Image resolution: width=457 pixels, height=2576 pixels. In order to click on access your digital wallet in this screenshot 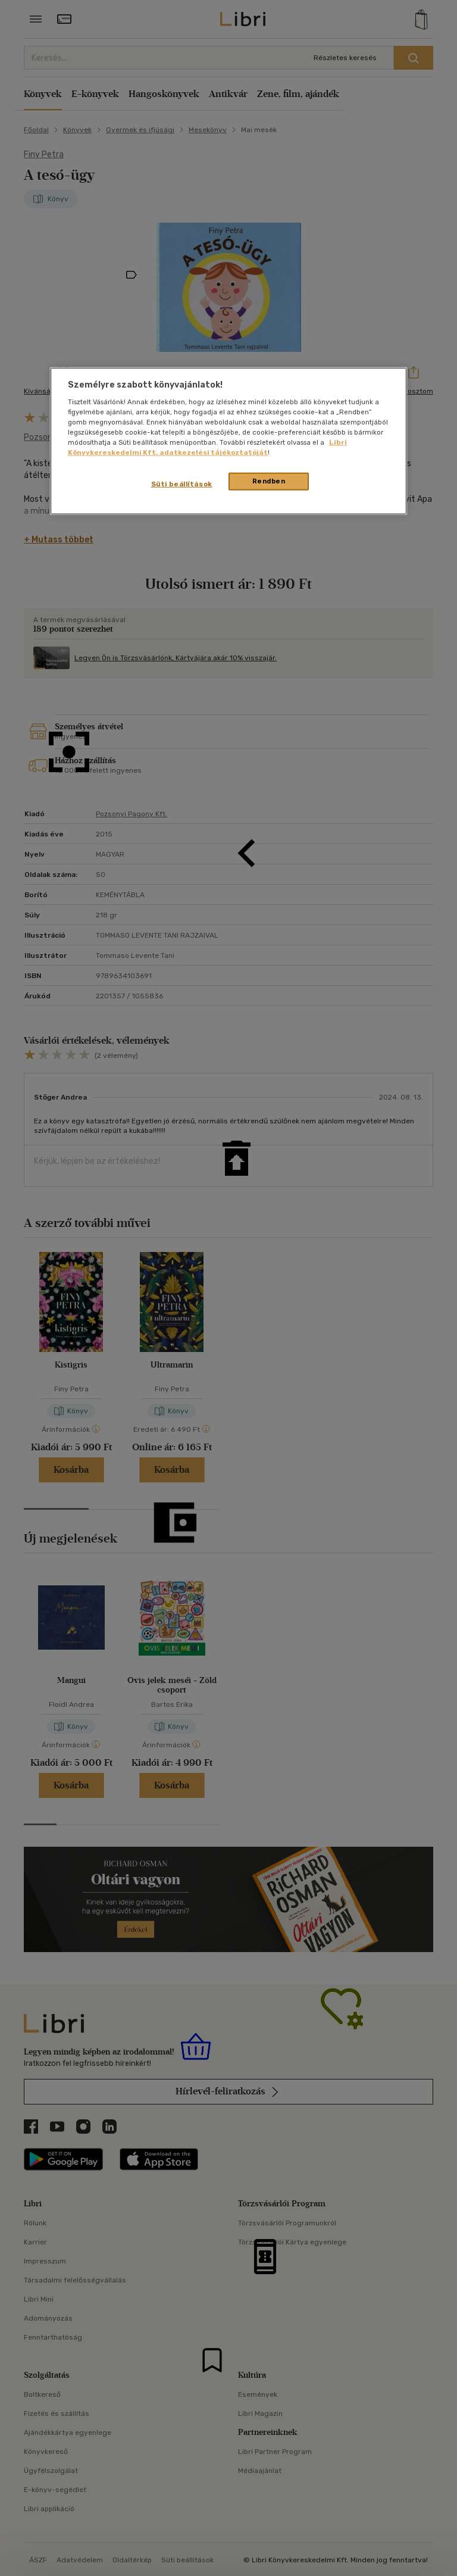, I will do `click(174, 1522)`.